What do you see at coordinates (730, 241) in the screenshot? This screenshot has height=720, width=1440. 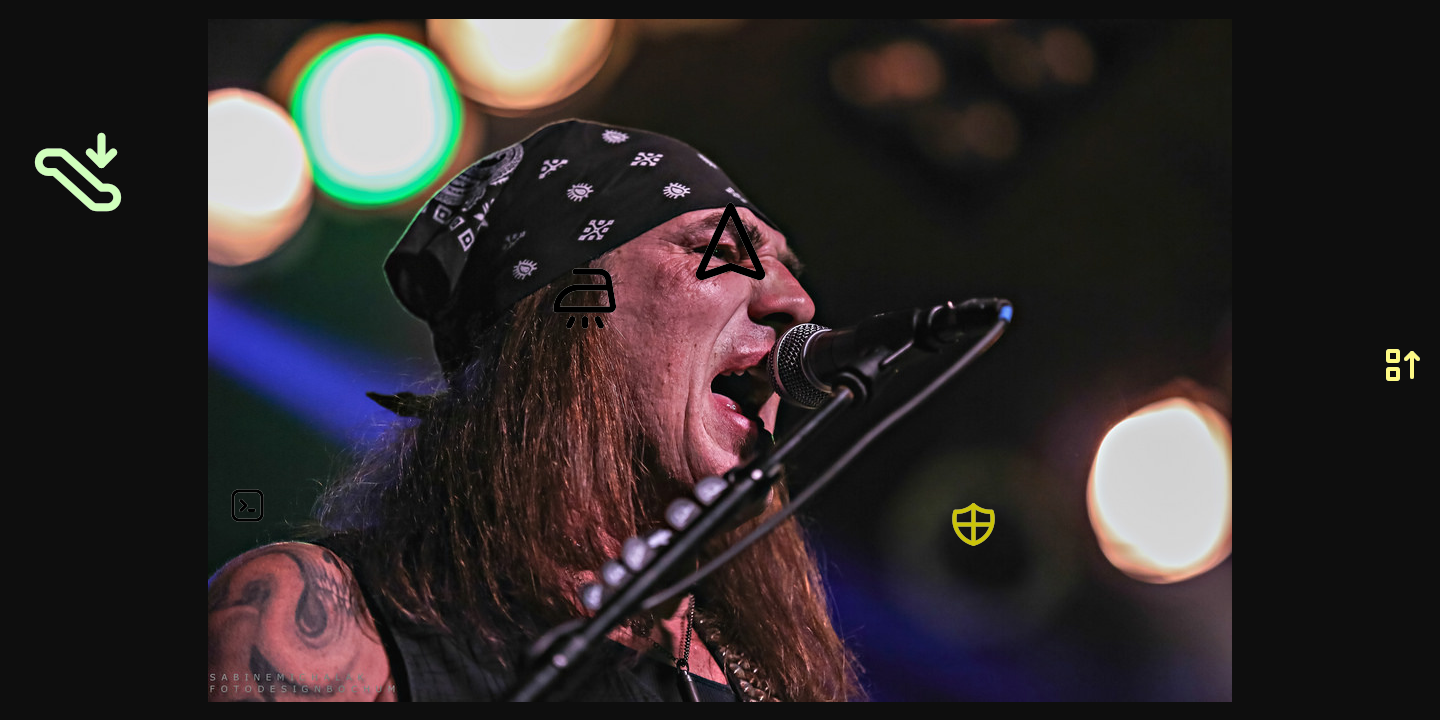 I see `navigate to current direction` at bounding box center [730, 241].